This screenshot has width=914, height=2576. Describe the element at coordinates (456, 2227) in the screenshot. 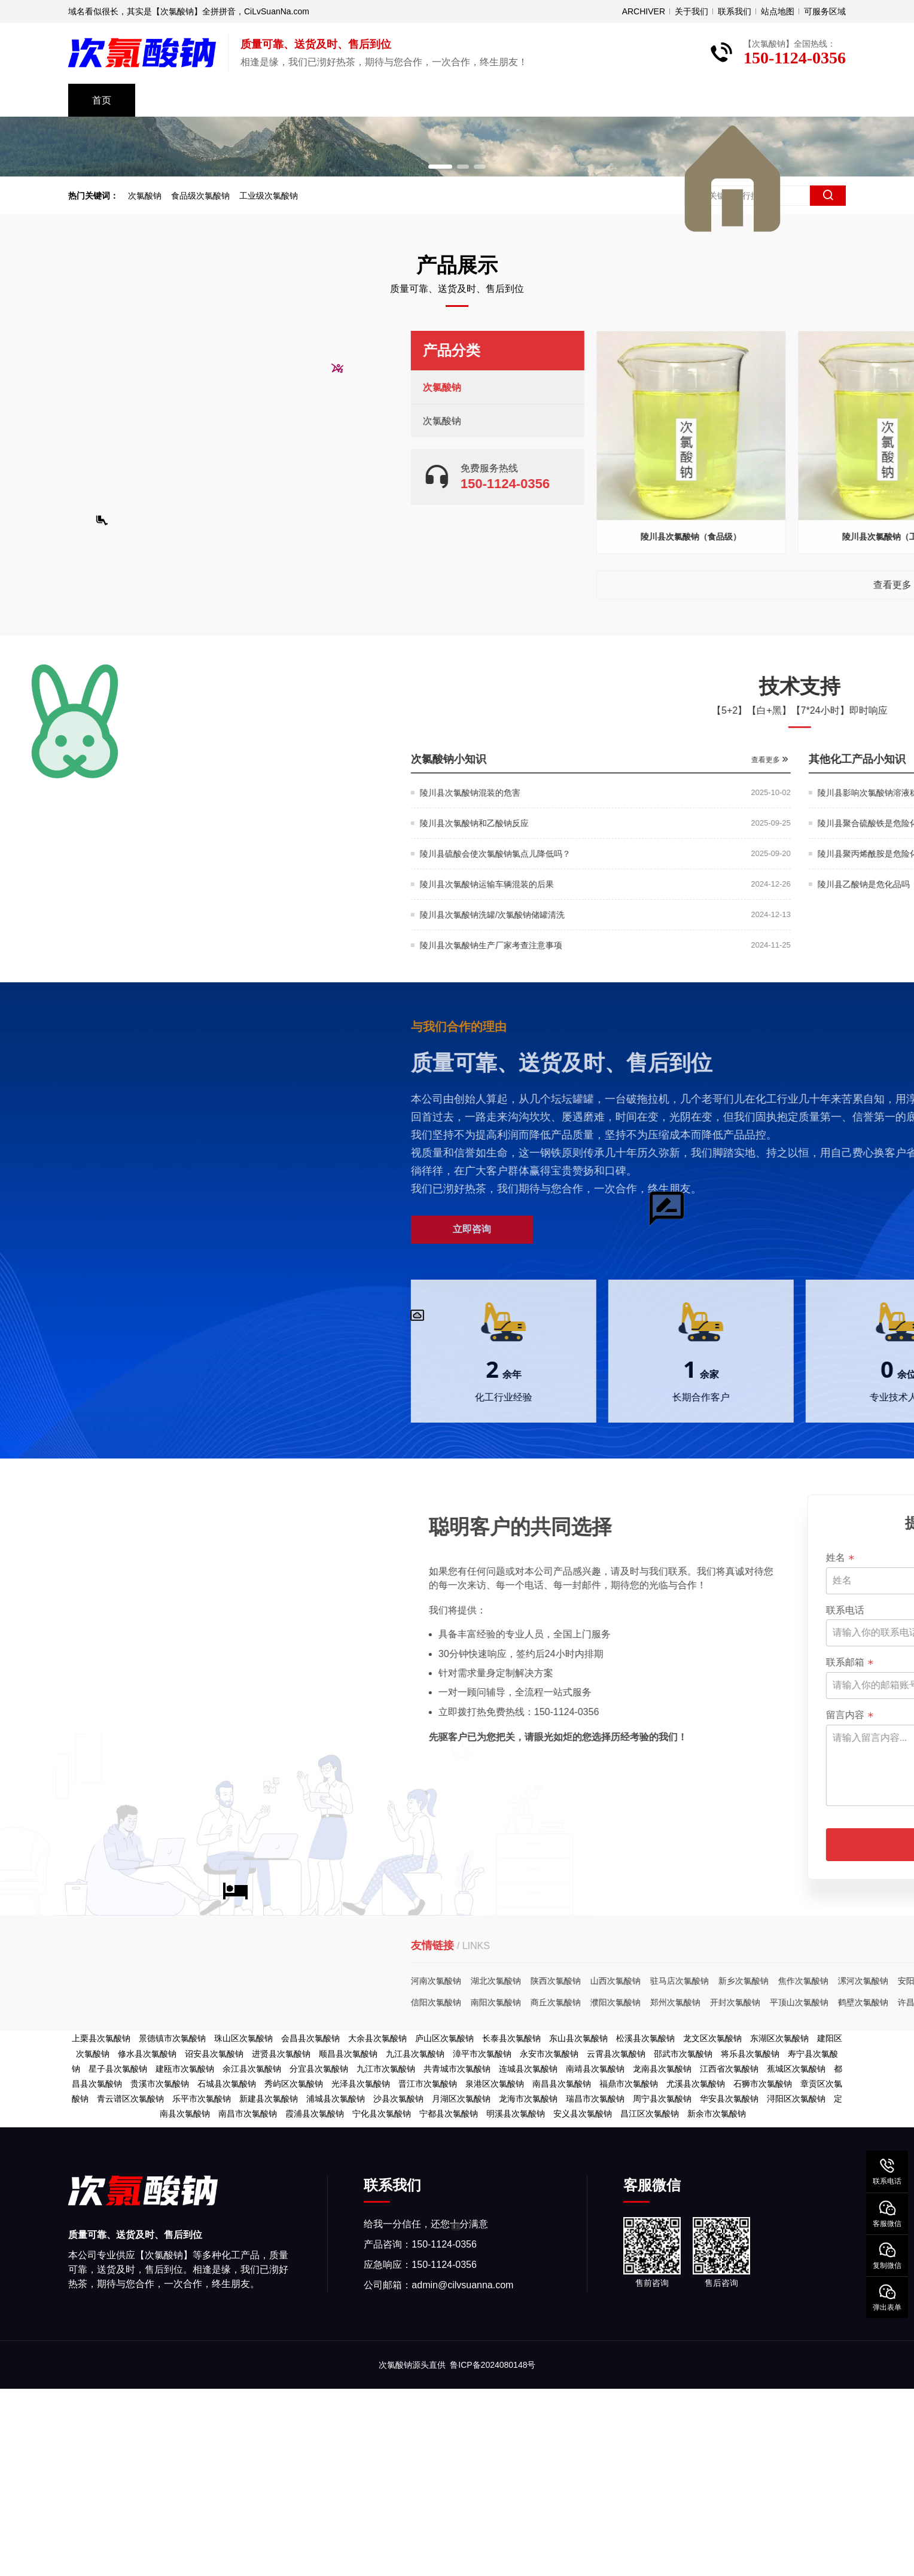

I see `find nearby ATMs or cash machines` at that location.